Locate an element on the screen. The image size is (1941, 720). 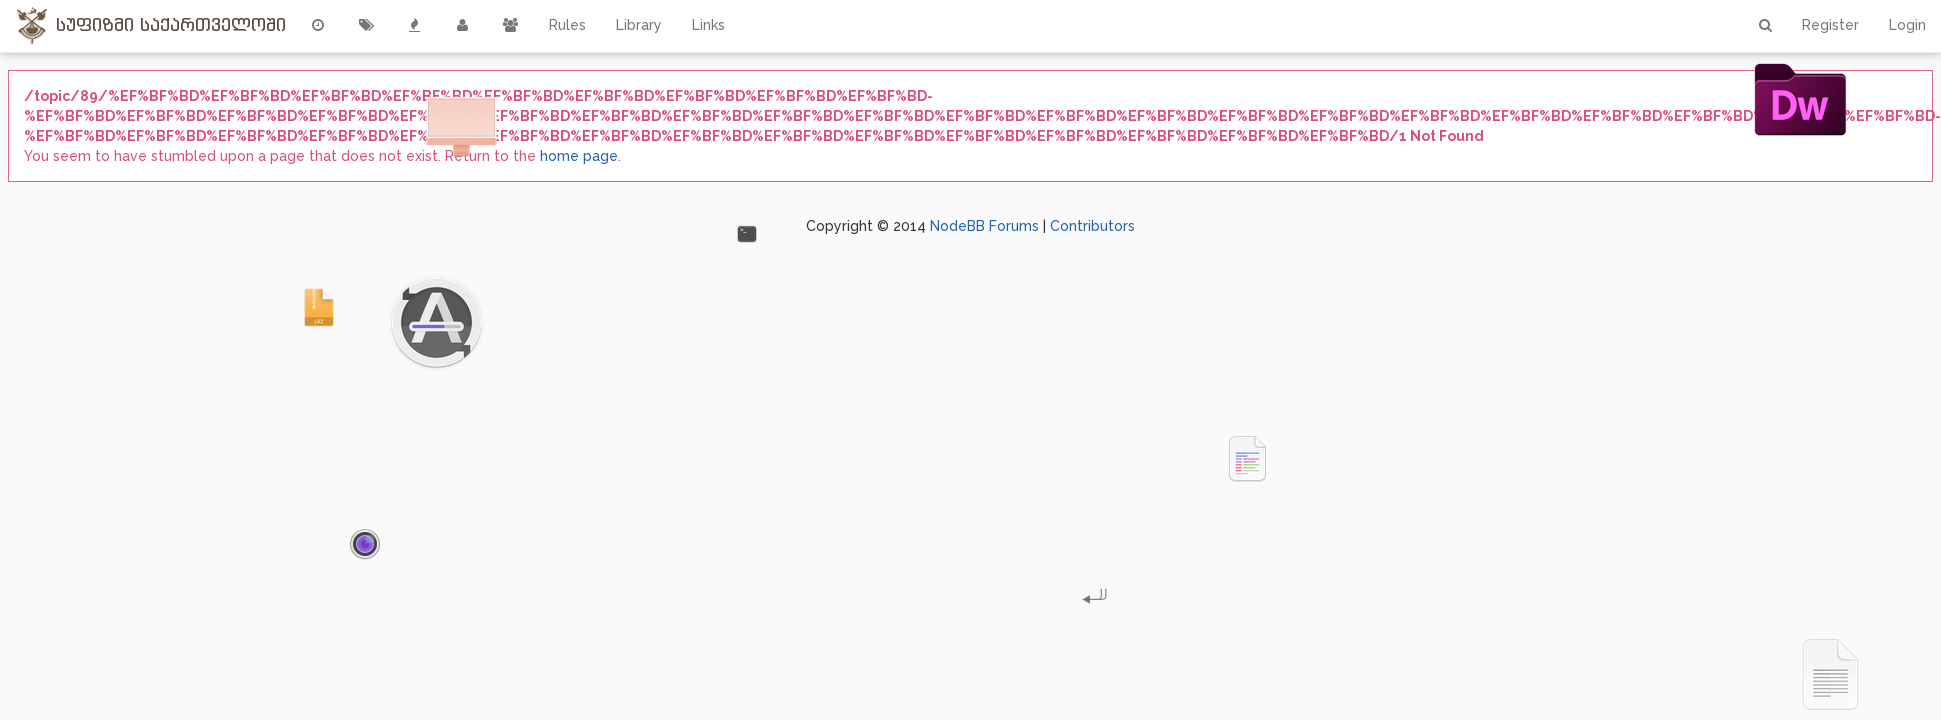
open the terminal application is located at coordinates (747, 234).